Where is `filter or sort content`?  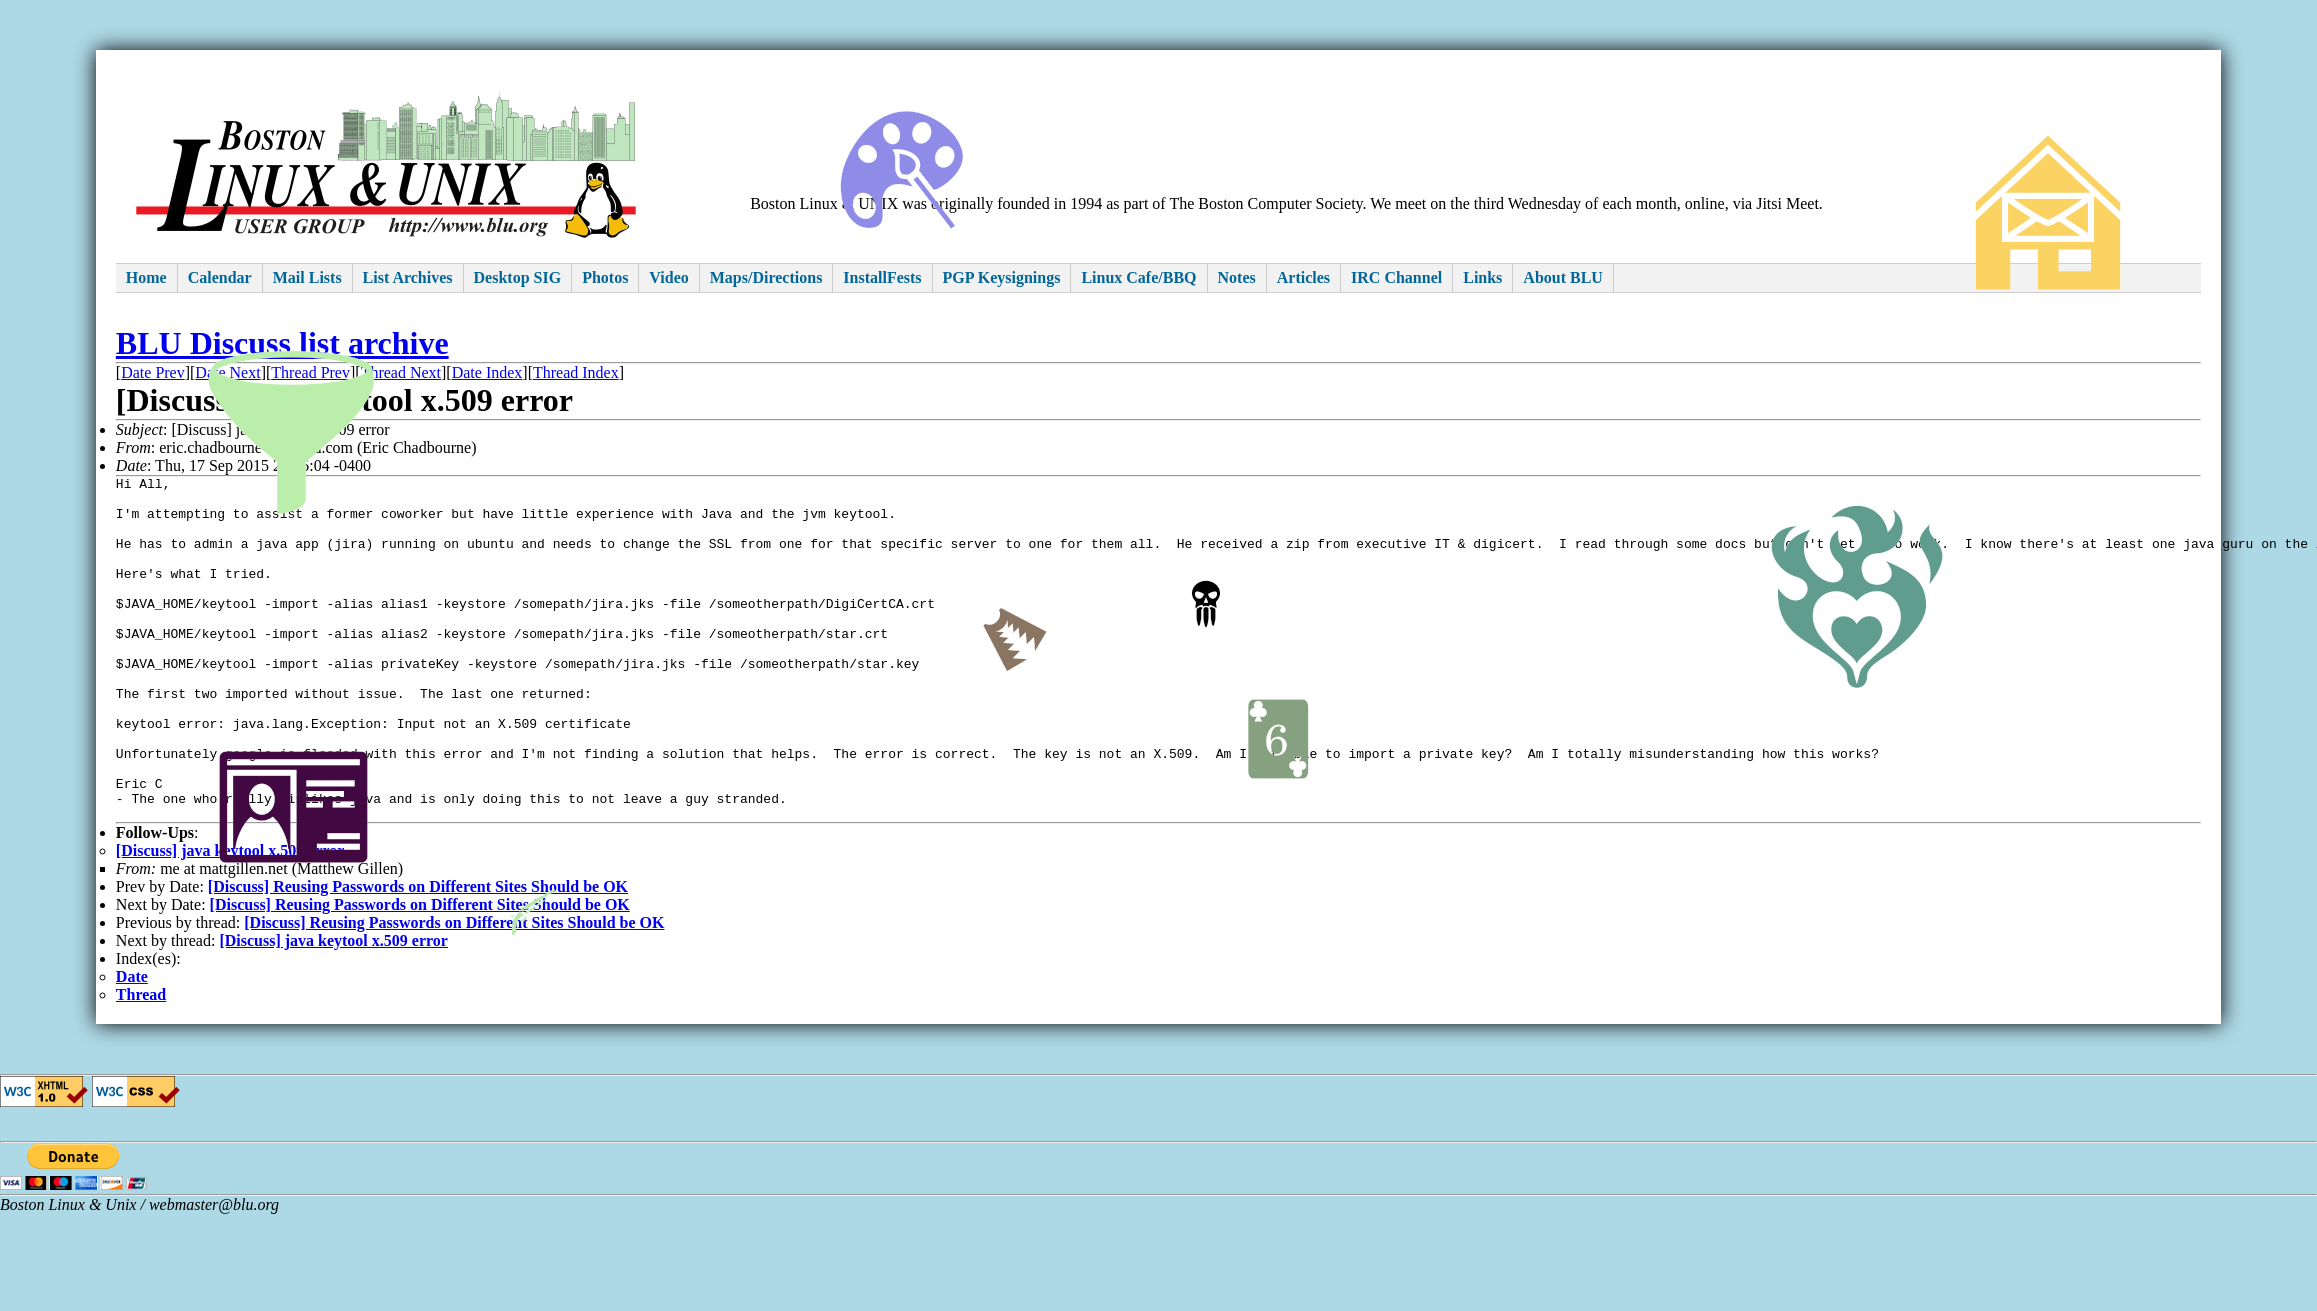 filter or sort content is located at coordinates (291, 432).